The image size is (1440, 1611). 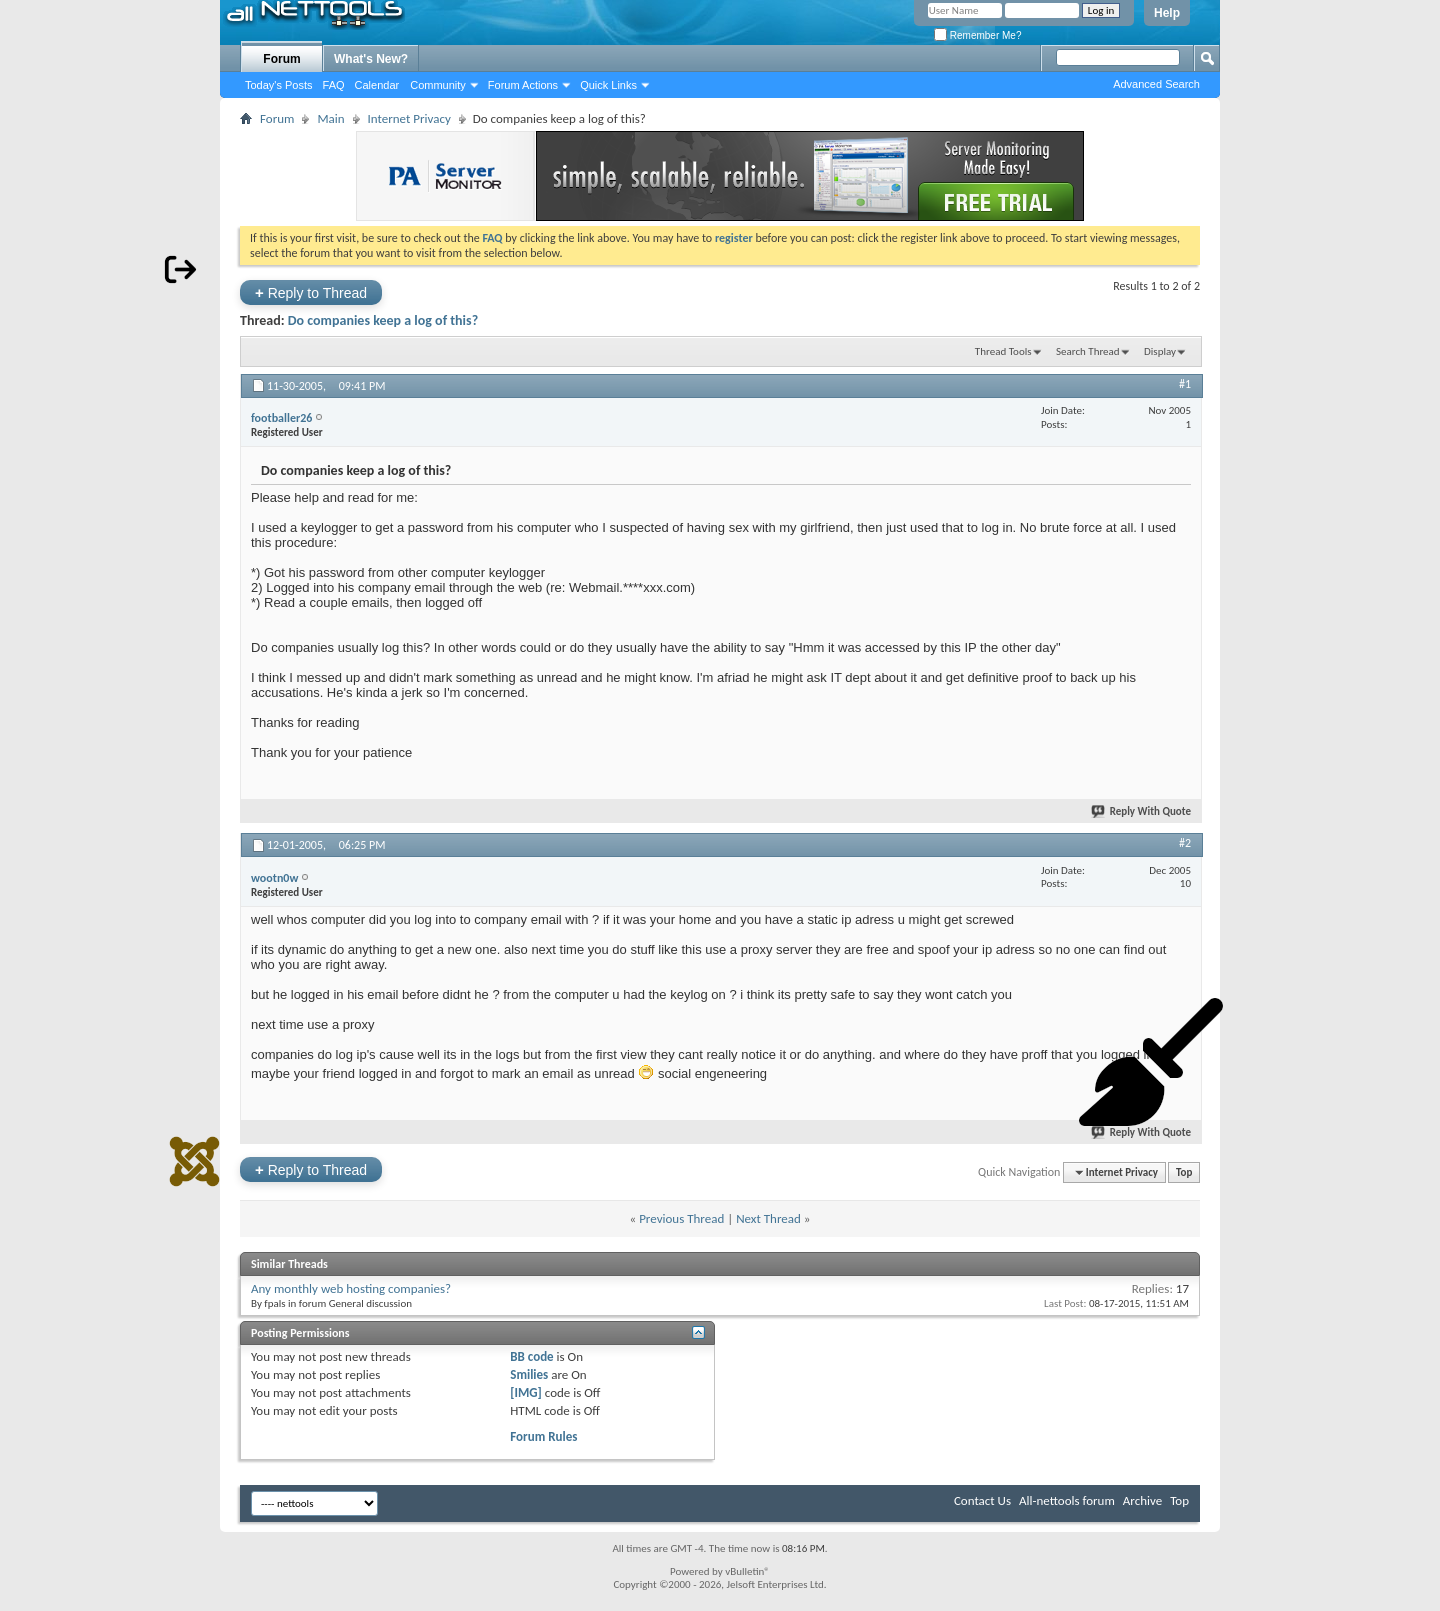 I want to click on joomla content management system logo, so click(x=194, y=1161).